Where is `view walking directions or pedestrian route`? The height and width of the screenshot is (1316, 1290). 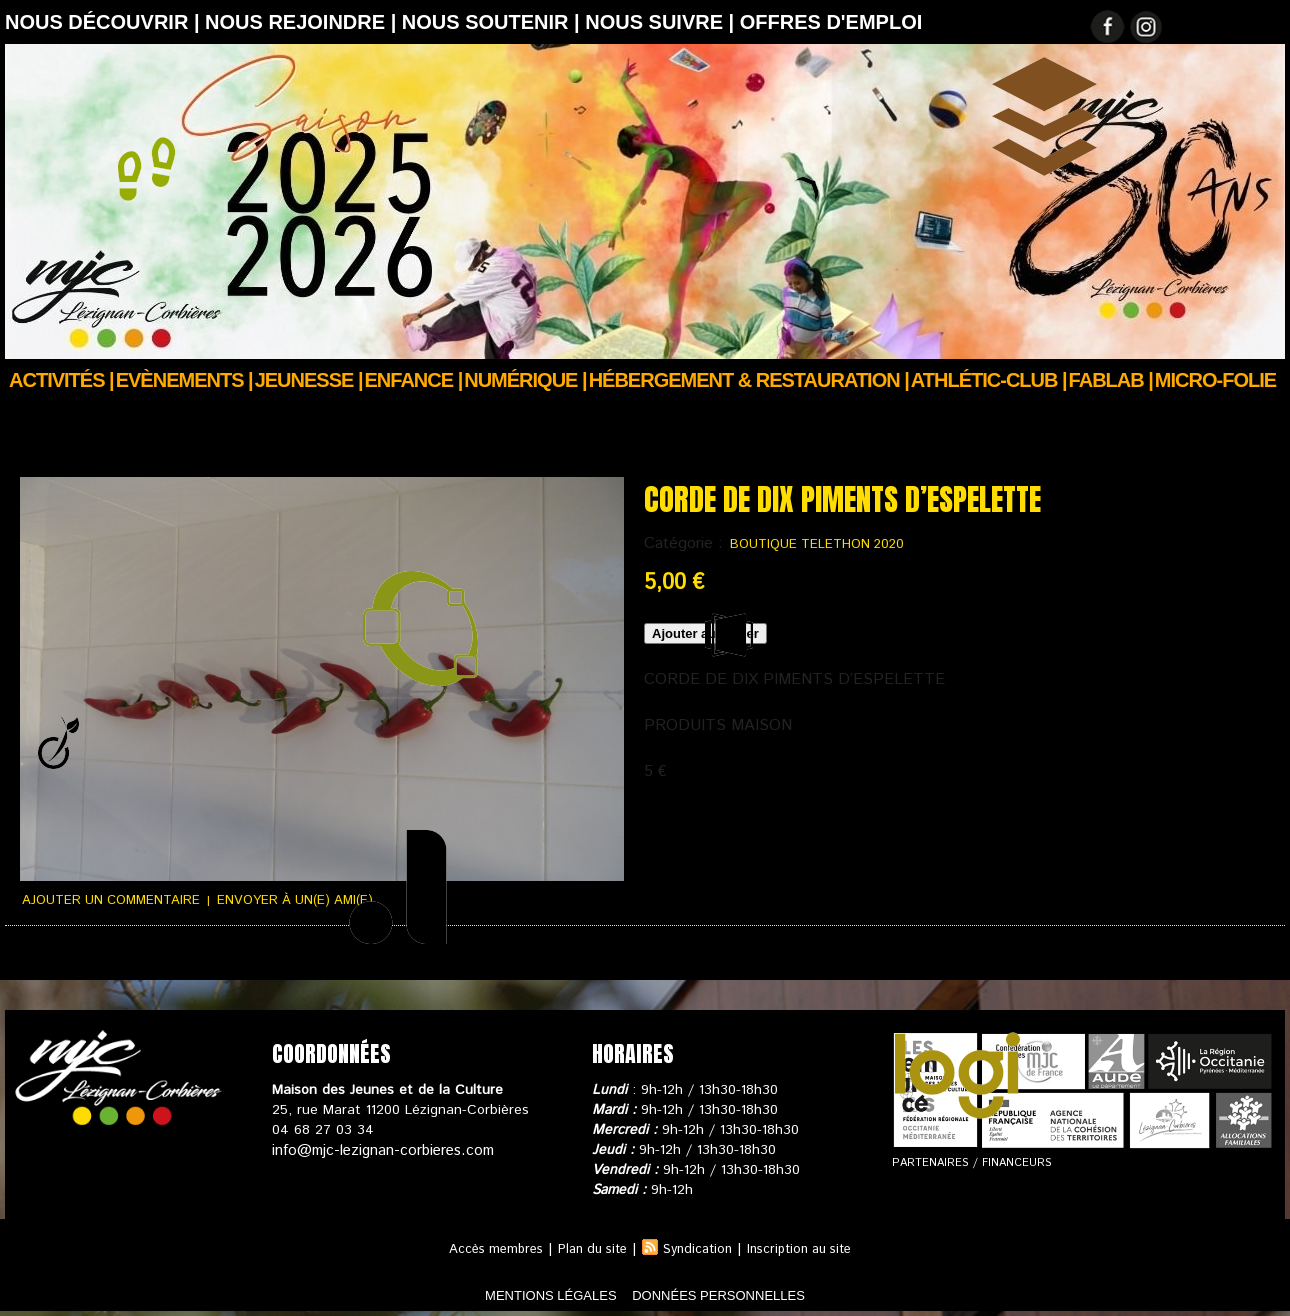 view walking directions or pedestrian route is located at coordinates (144, 169).